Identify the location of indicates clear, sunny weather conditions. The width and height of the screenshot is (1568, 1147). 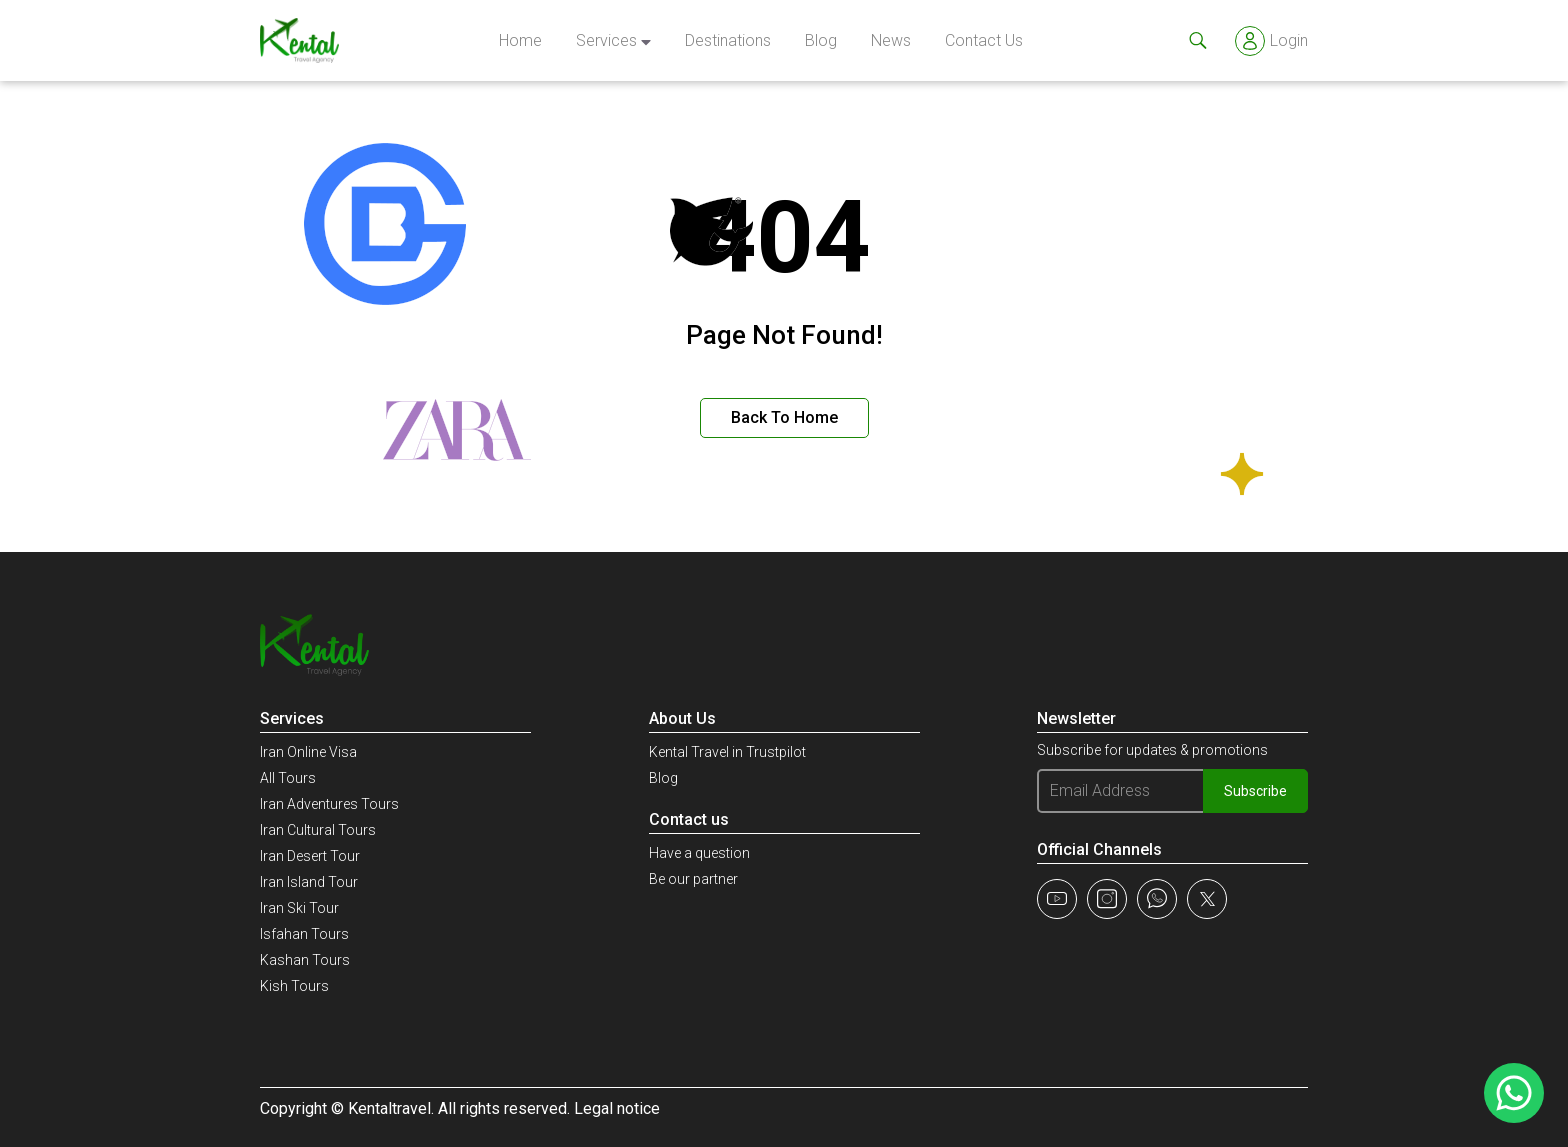
(1242, 474).